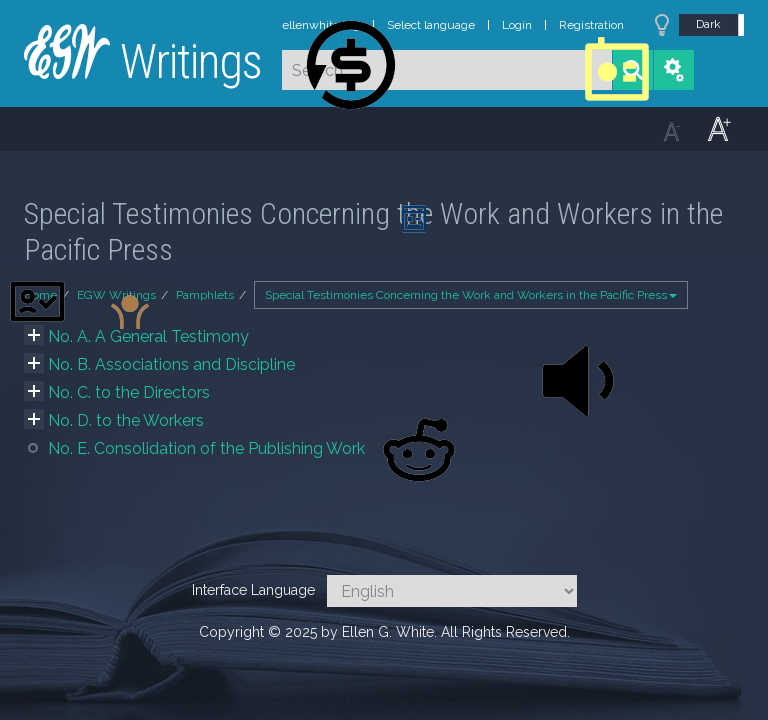  I want to click on open radio or audio streaming app, so click(617, 72).